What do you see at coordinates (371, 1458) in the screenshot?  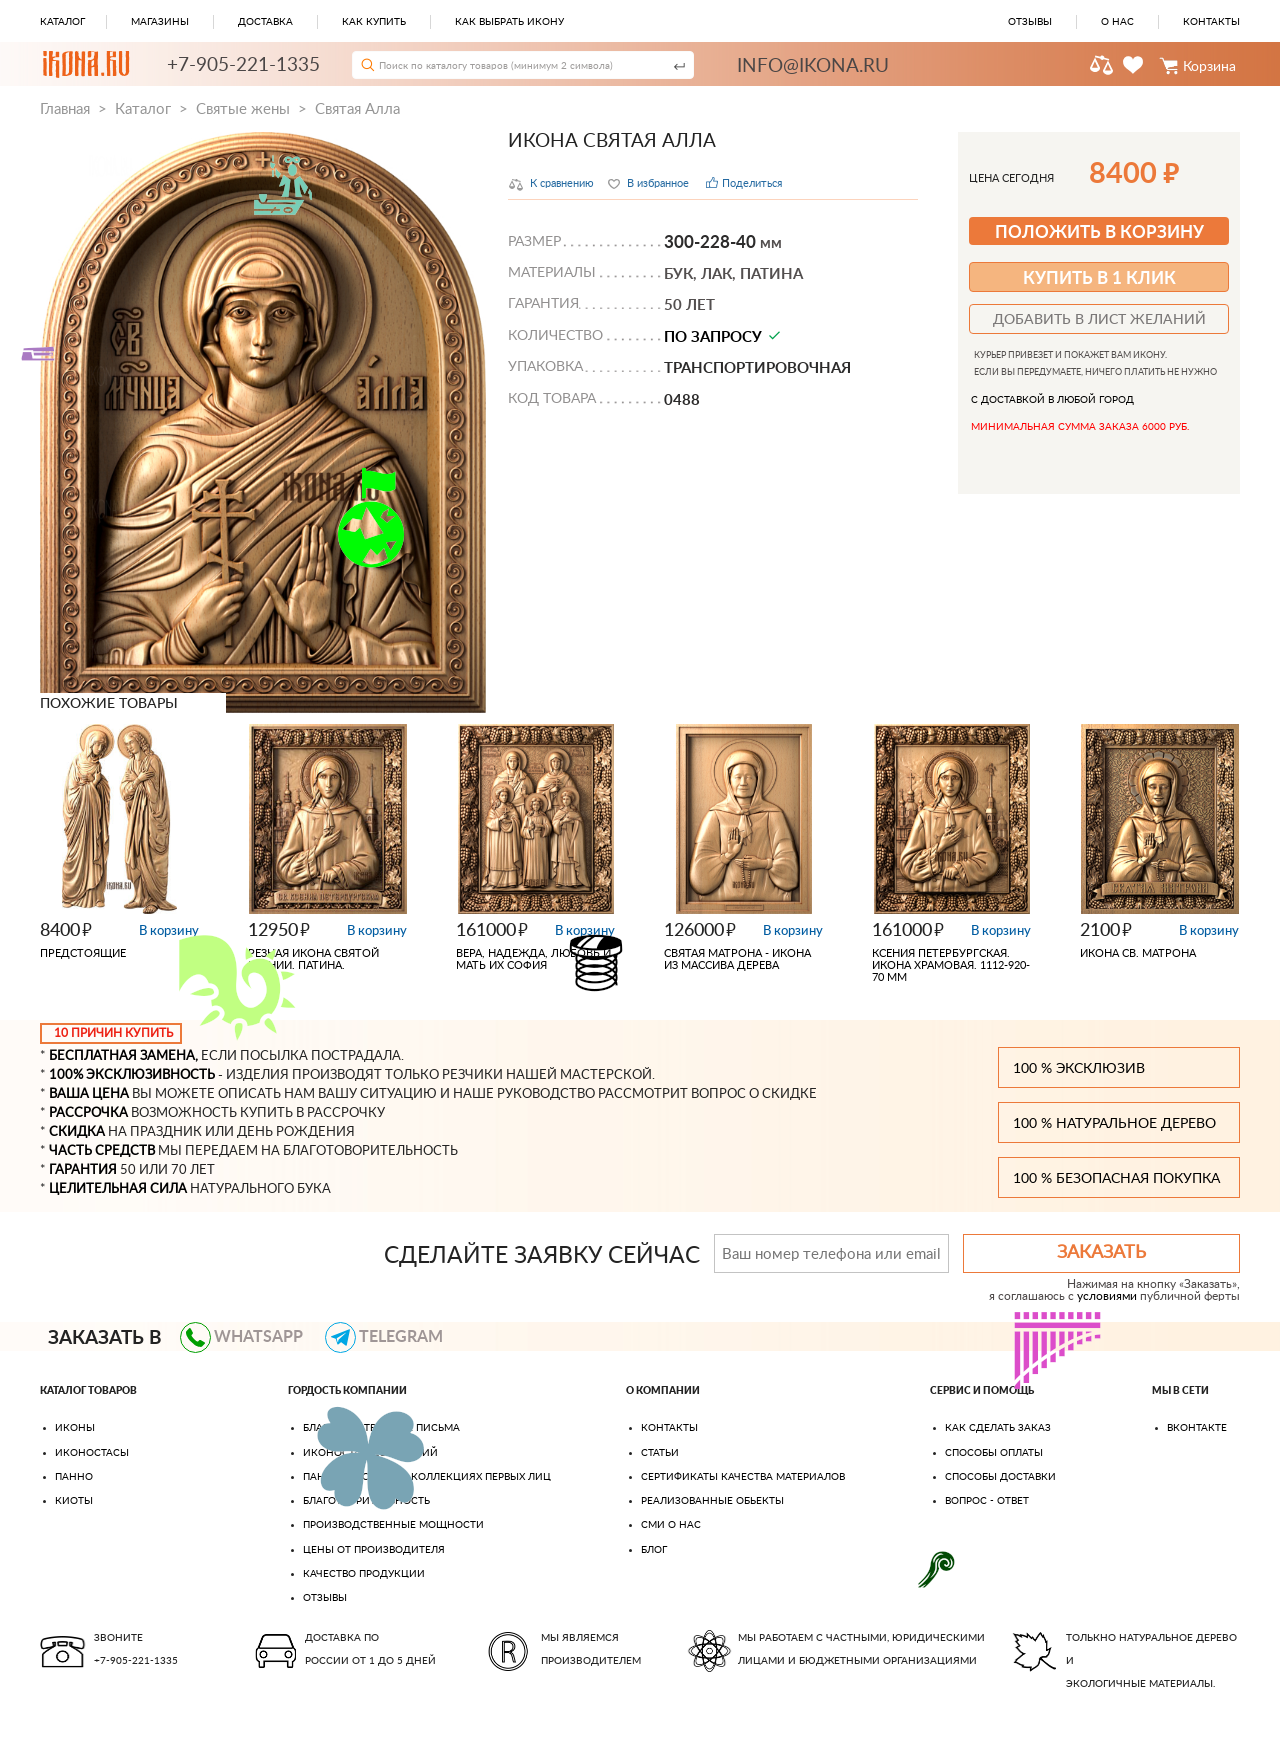 I see `indicates luck or bonus reward in a game` at bounding box center [371, 1458].